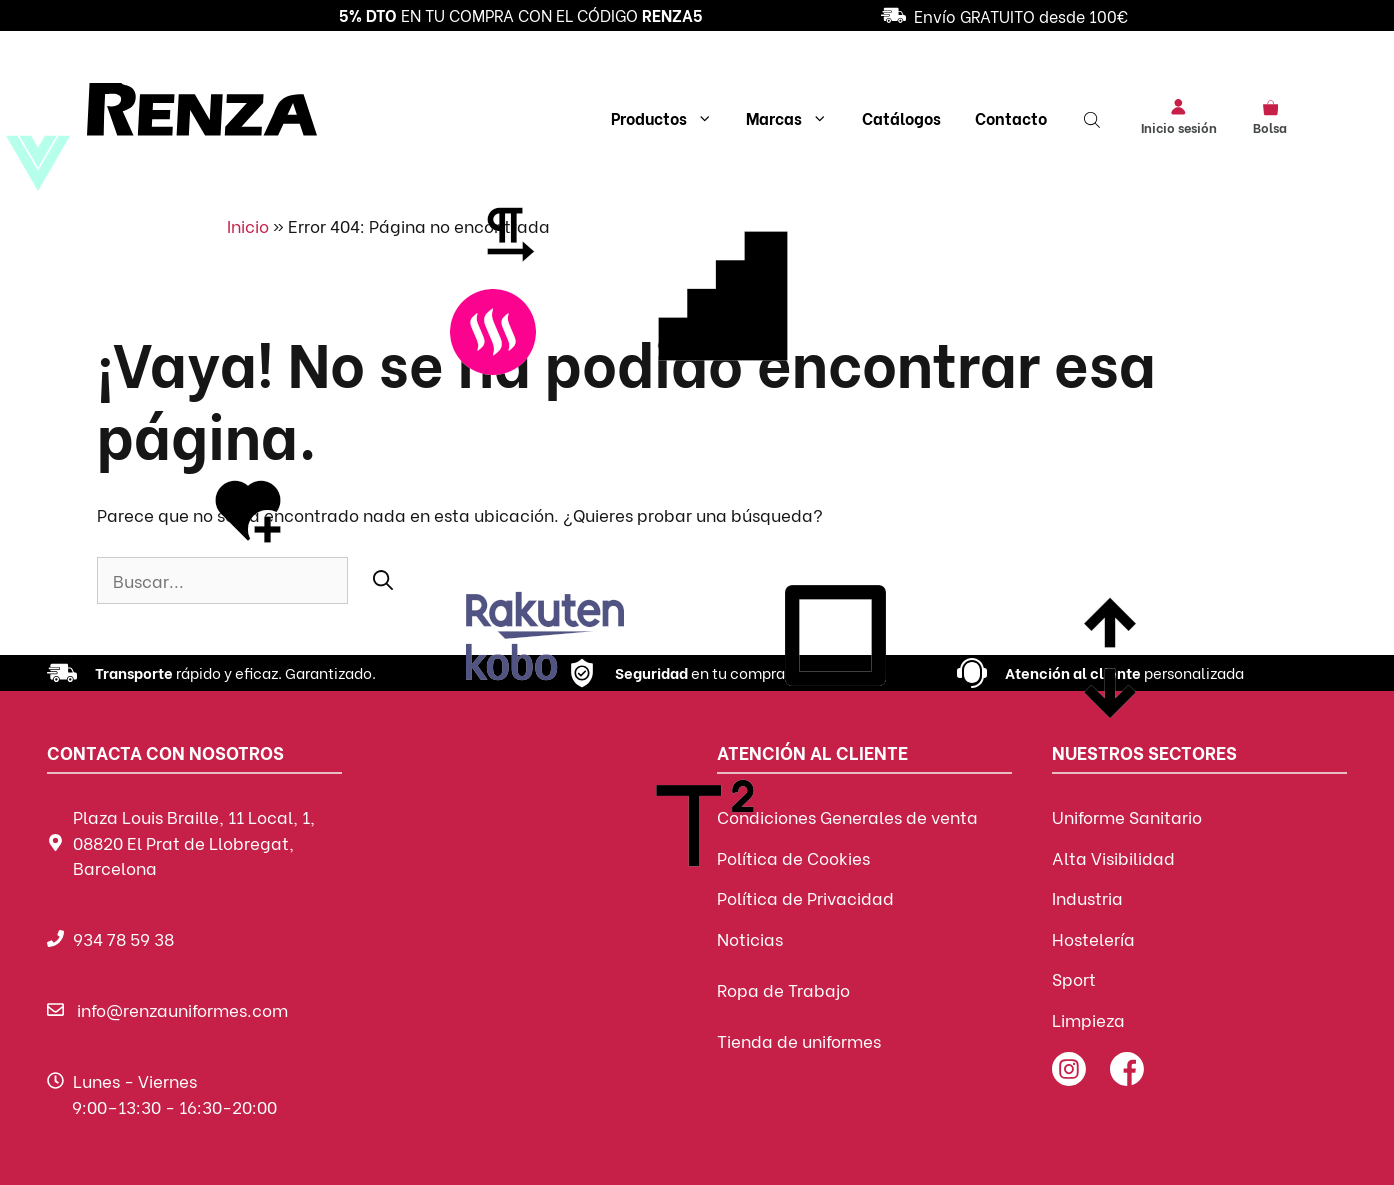 The height and width of the screenshot is (1185, 1394). Describe the element at coordinates (723, 296) in the screenshot. I see `indicates stairs or stairwell location` at that location.